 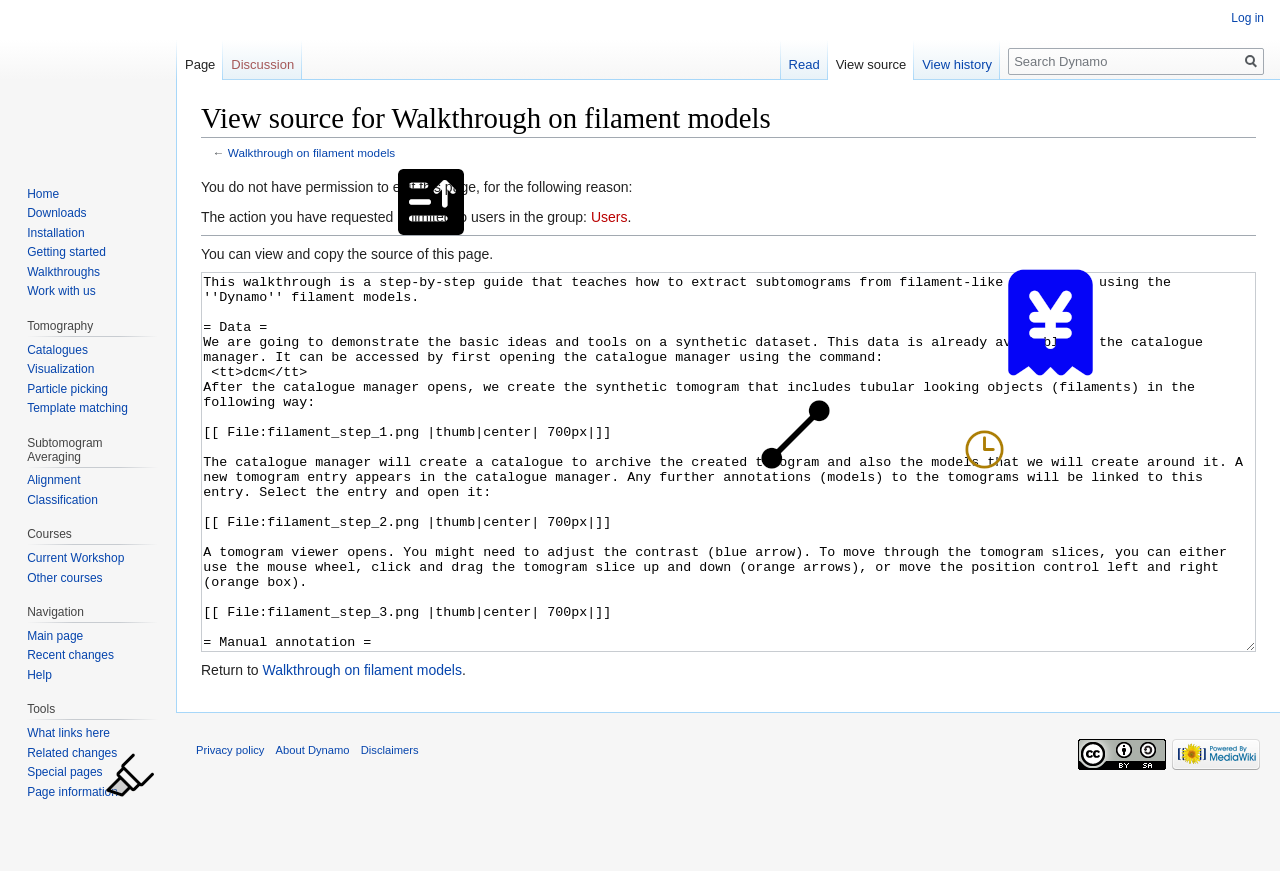 I want to click on highlight or mark selected text, so click(x=128, y=777).